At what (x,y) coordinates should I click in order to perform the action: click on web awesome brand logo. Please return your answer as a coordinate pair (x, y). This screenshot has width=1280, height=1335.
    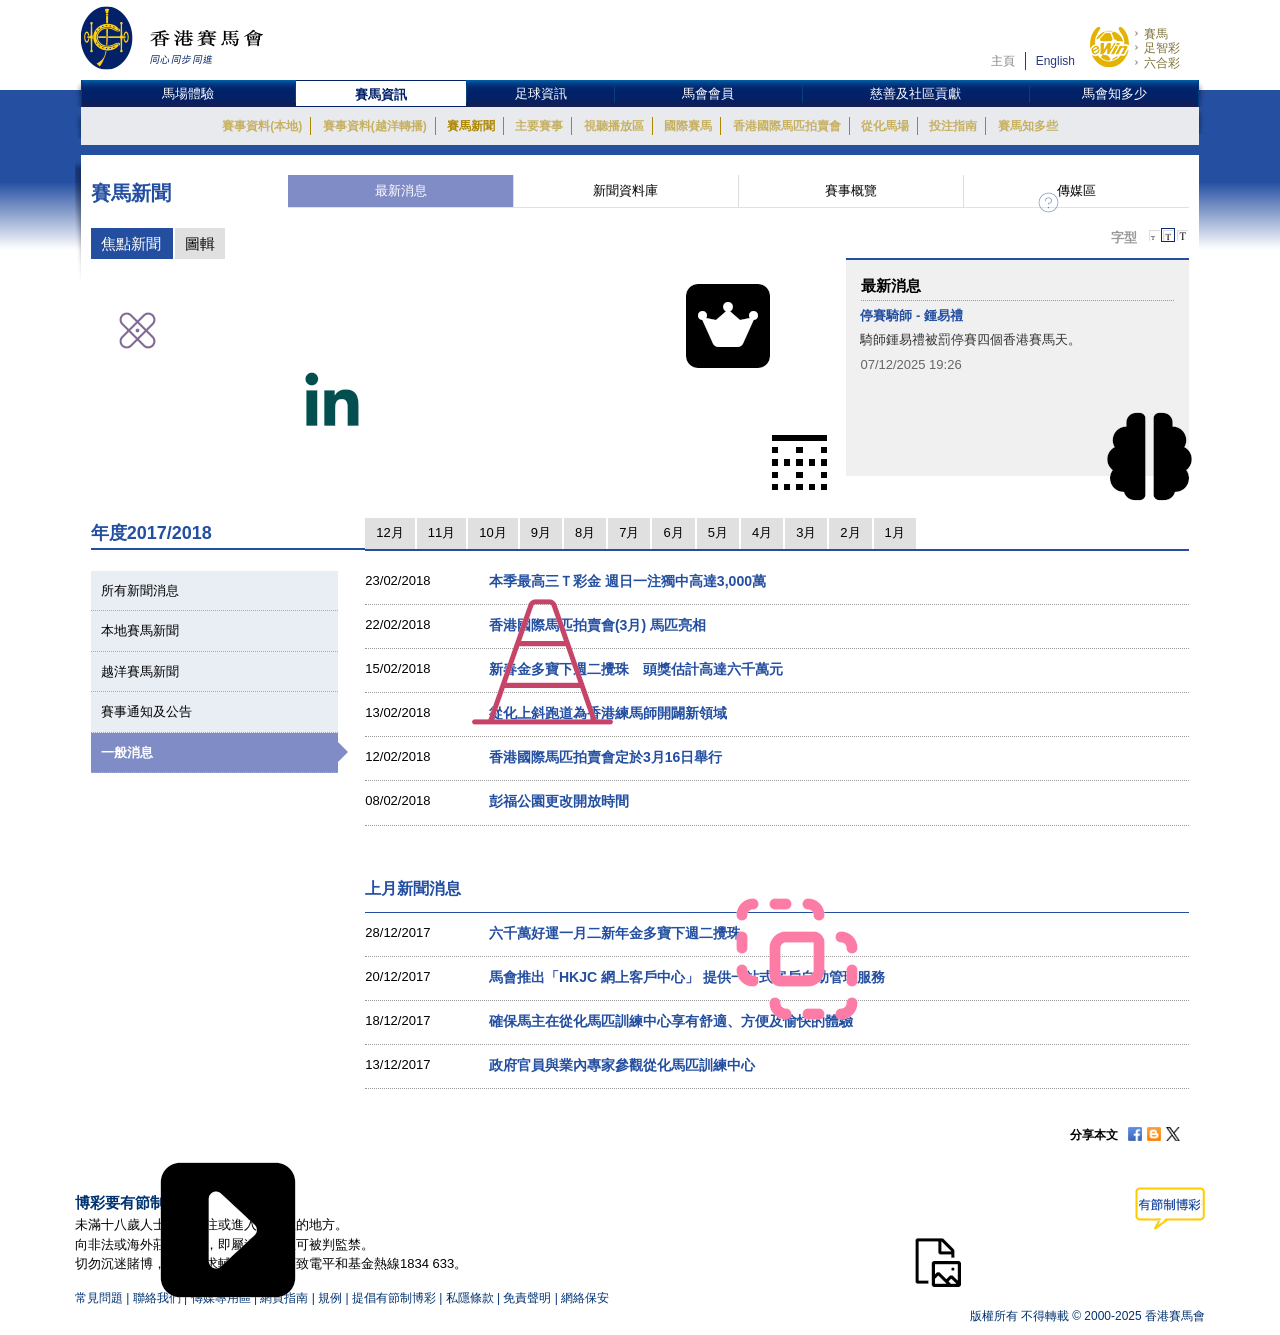
    Looking at the image, I should click on (728, 326).